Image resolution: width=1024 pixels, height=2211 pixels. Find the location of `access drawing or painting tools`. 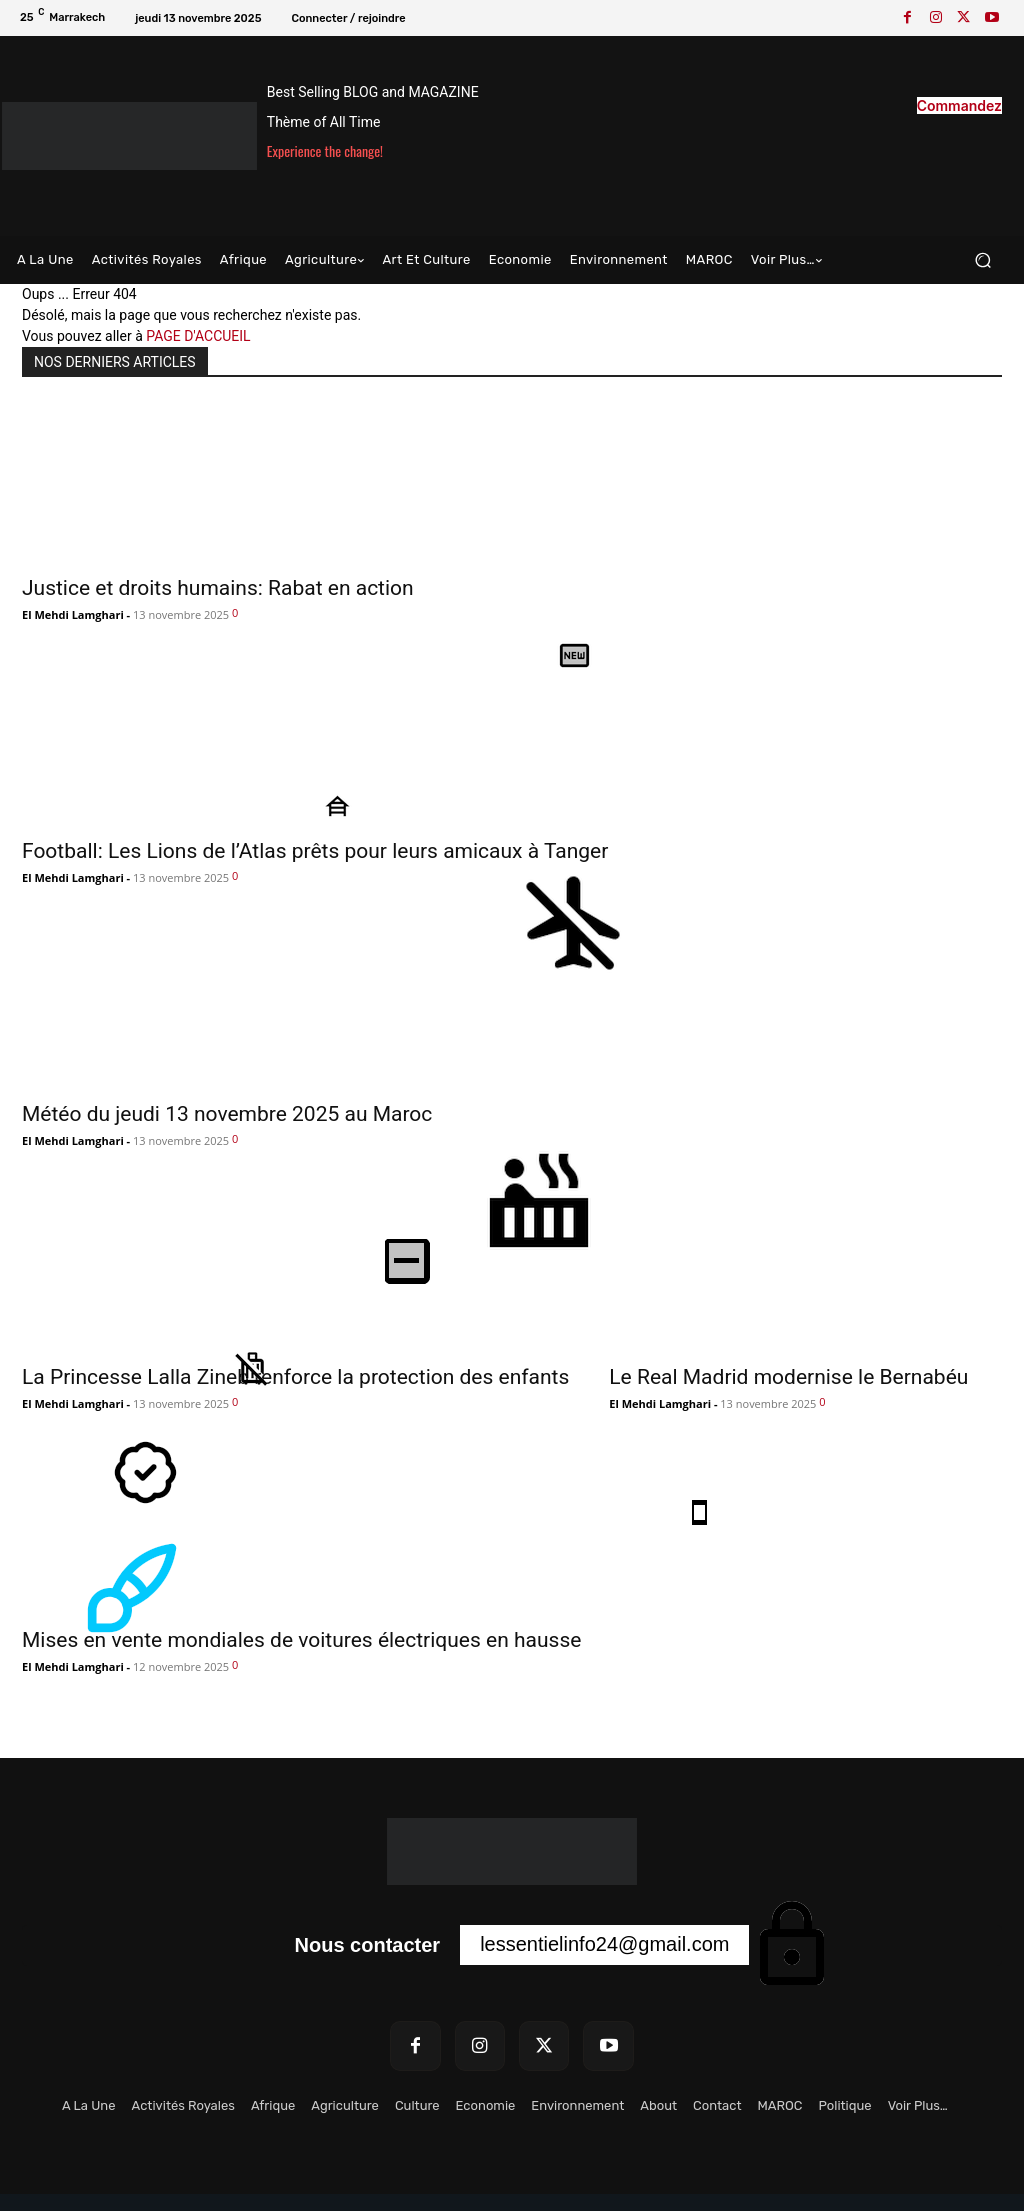

access drawing or painting tools is located at coordinates (132, 1588).